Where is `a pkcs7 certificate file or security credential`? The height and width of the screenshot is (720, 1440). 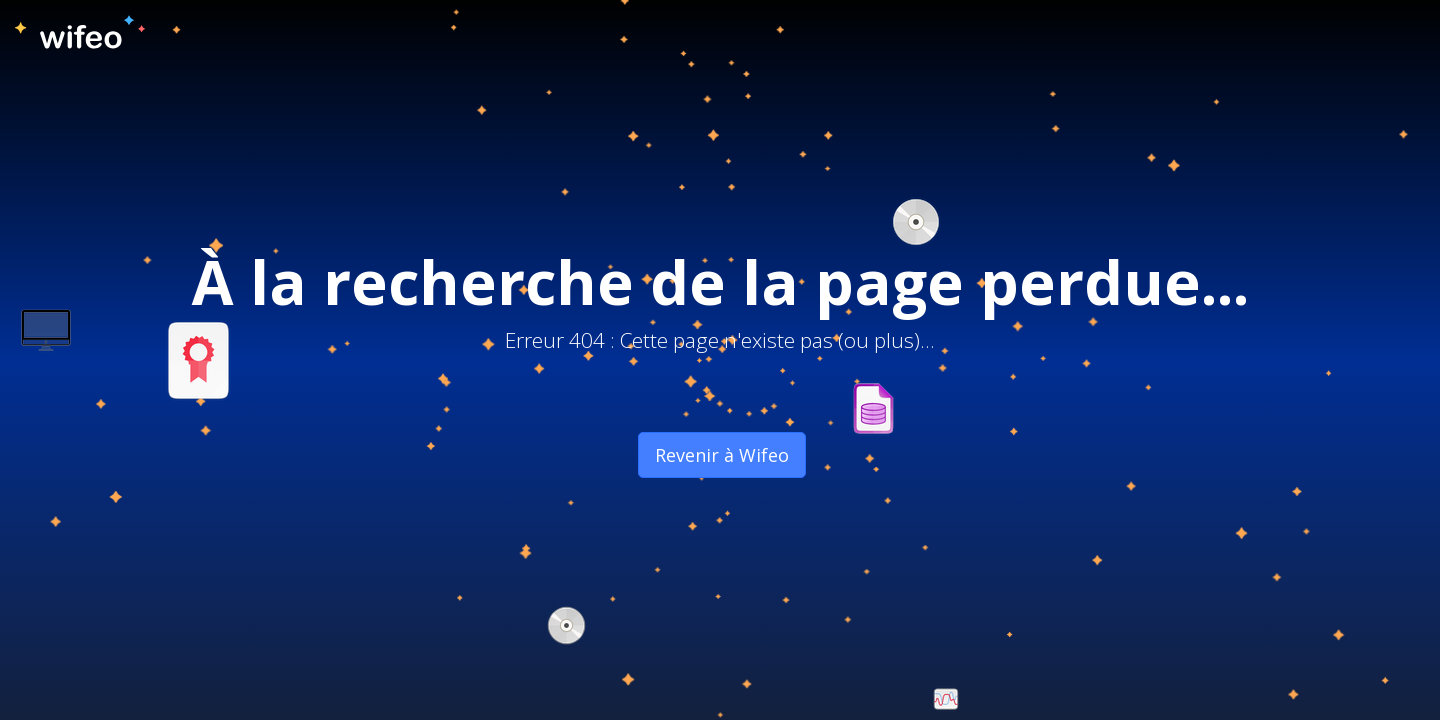
a pkcs7 certificate file or security credential is located at coordinates (198, 360).